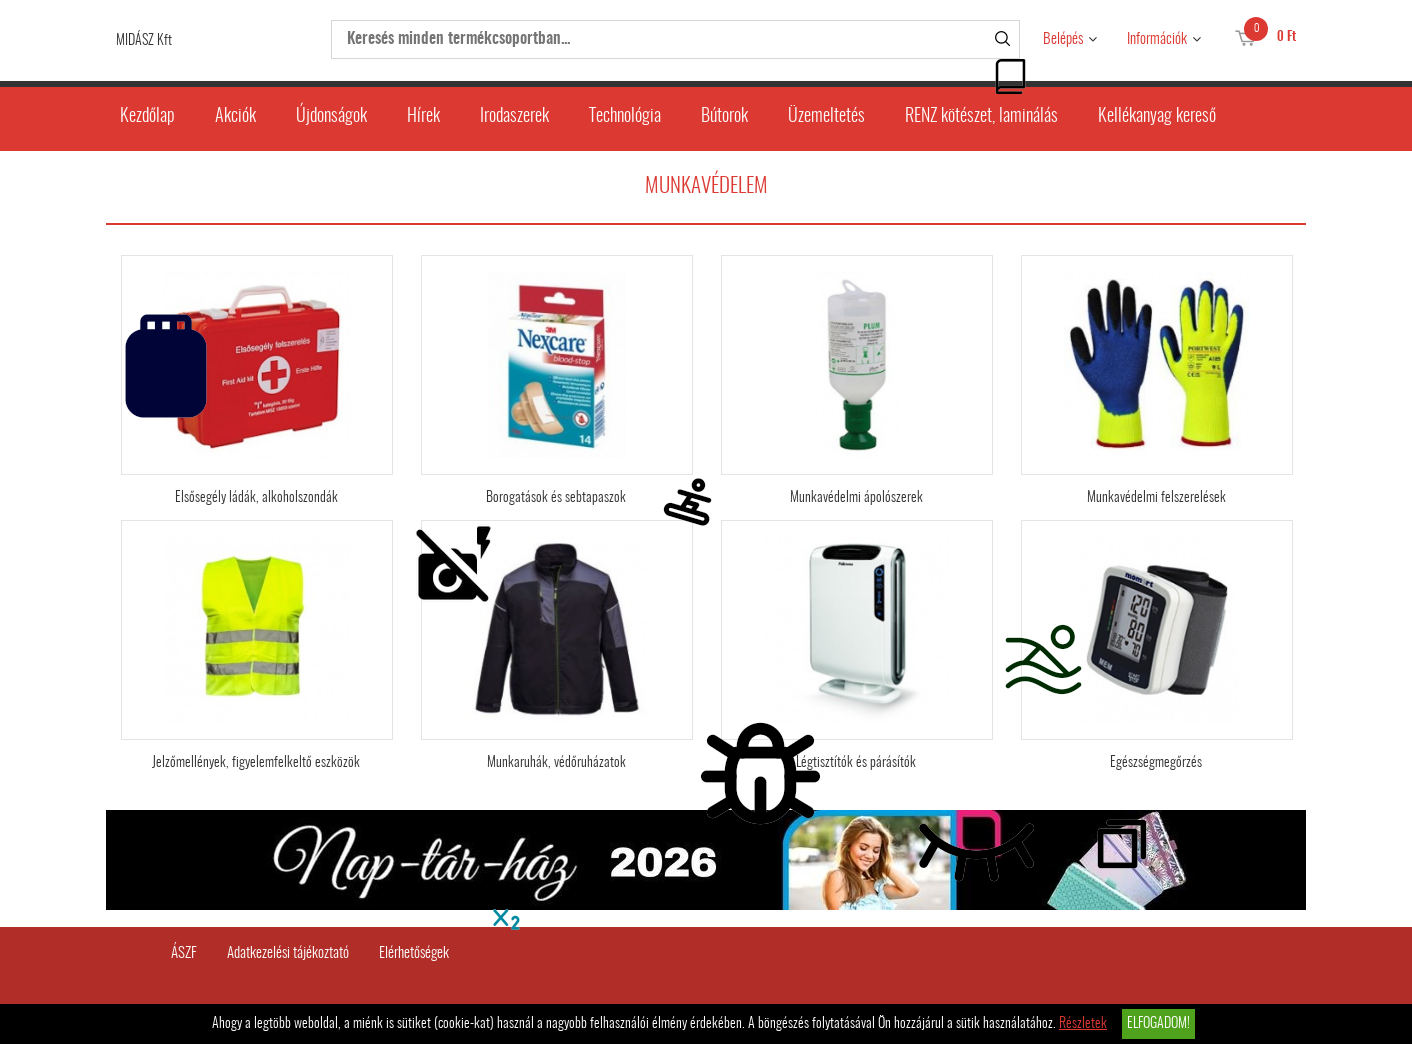 The image size is (1412, 1044). I want to click on access swimming or aquatic activities, so click(1043, 659).